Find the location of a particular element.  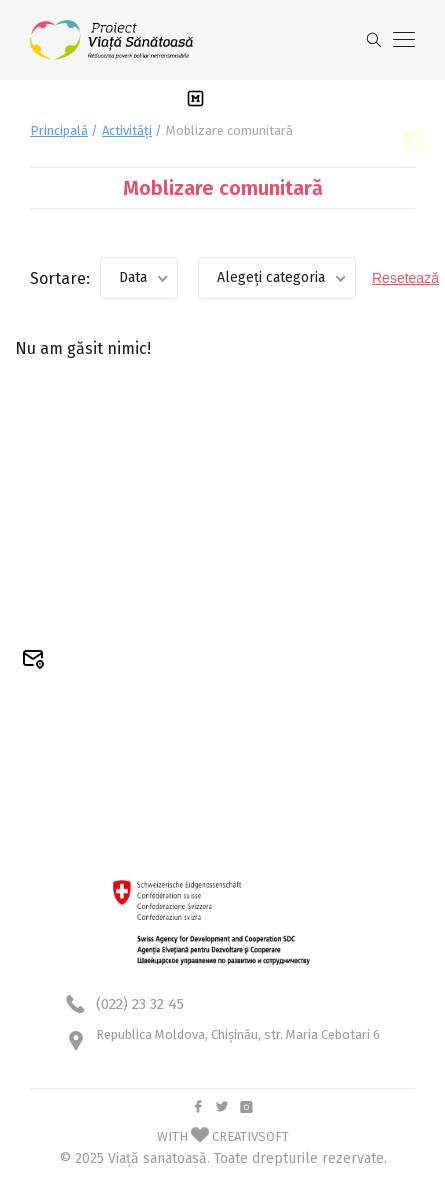

open Medium app is located at coordinates (195, 98).